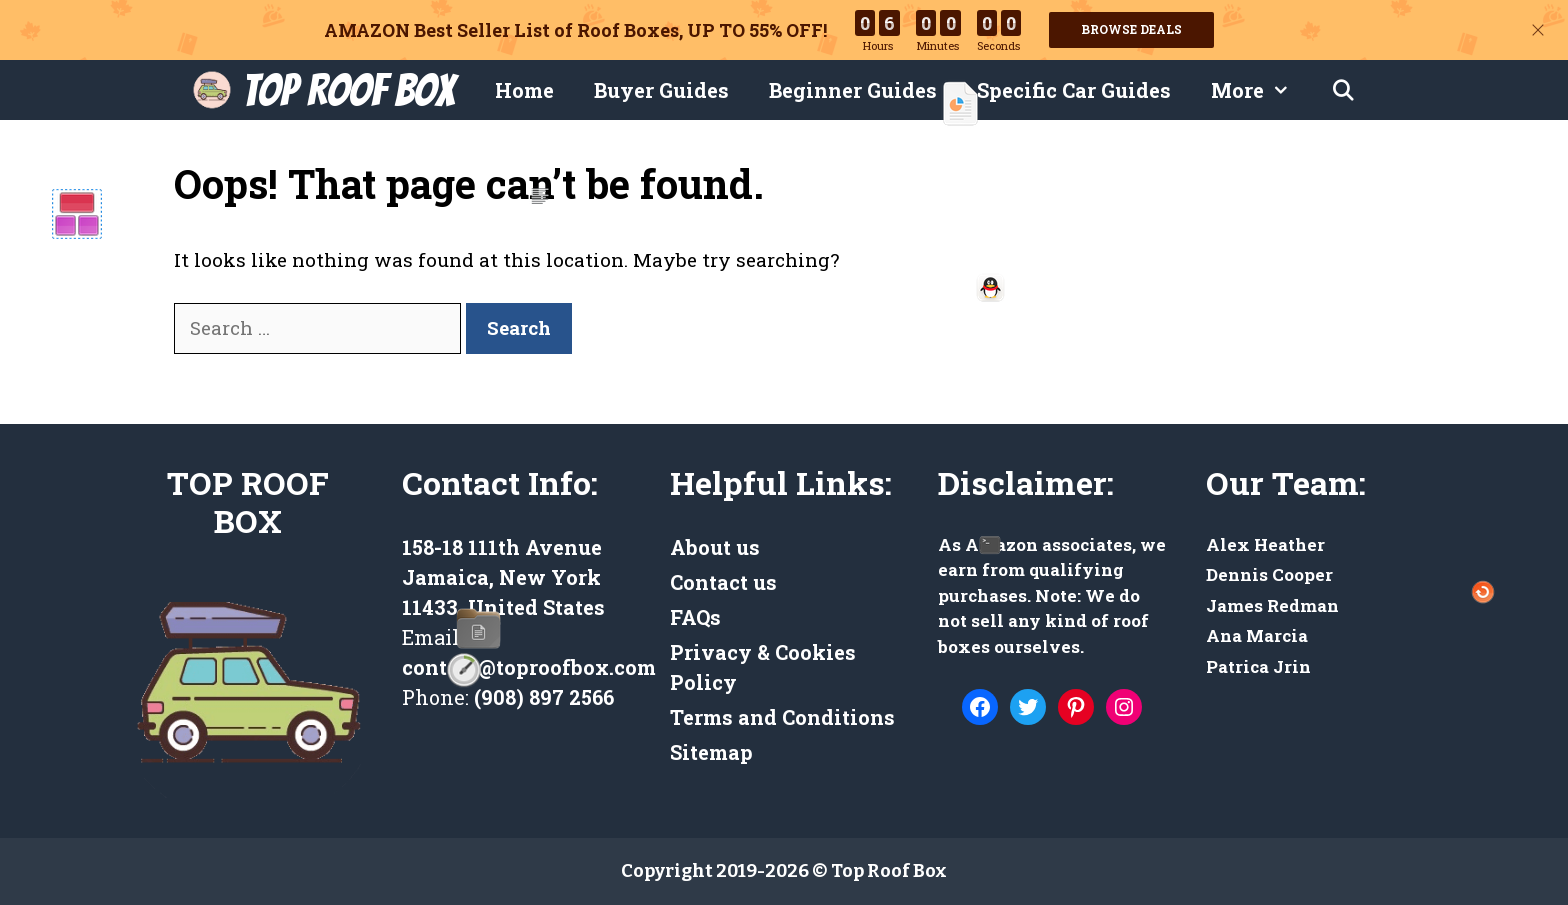 The height and width of the screenshot is (905, 1568). Describe the element at coordinates (990, 545) in the screenshot. I see `open the terminal application` at that location.